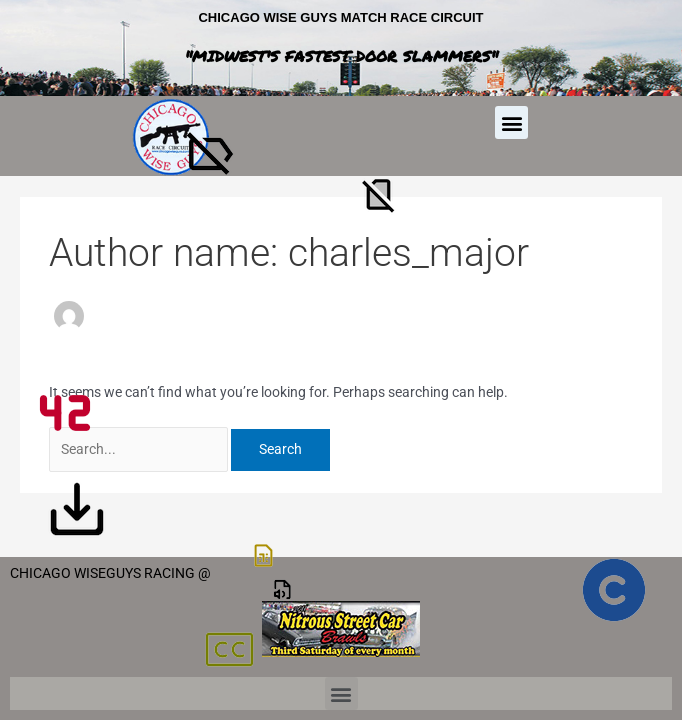 This screenshot has height=720, width=682. Describe the element at coordinates (614, 590) in the screenshot. I see `indicates copyrighted content` at that location.